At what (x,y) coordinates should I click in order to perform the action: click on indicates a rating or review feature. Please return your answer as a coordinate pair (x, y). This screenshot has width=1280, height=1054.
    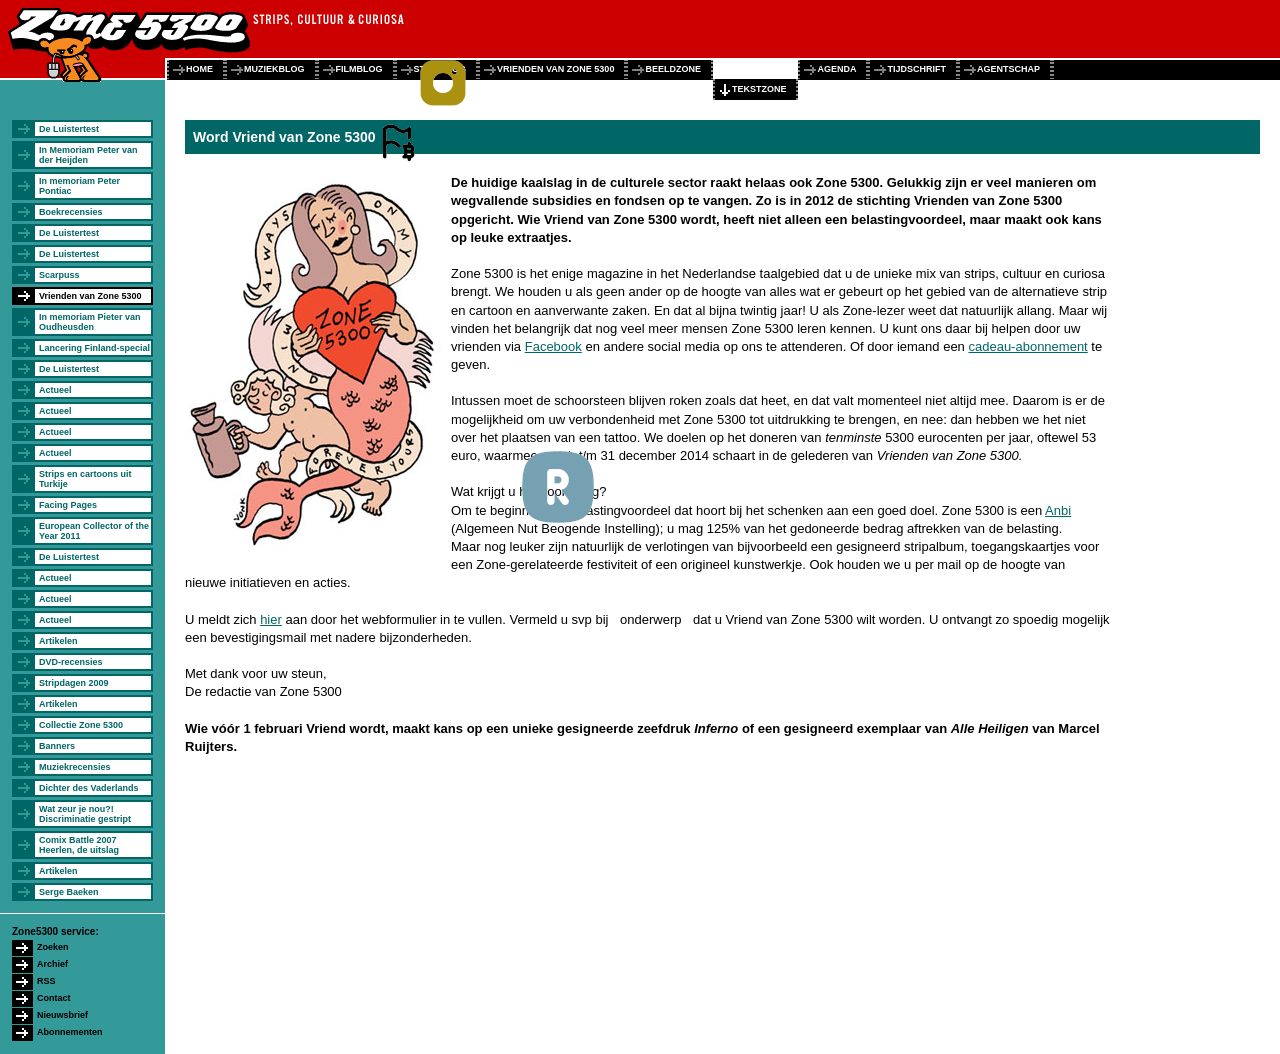
    Looking at the image, I should click on (558, 487).